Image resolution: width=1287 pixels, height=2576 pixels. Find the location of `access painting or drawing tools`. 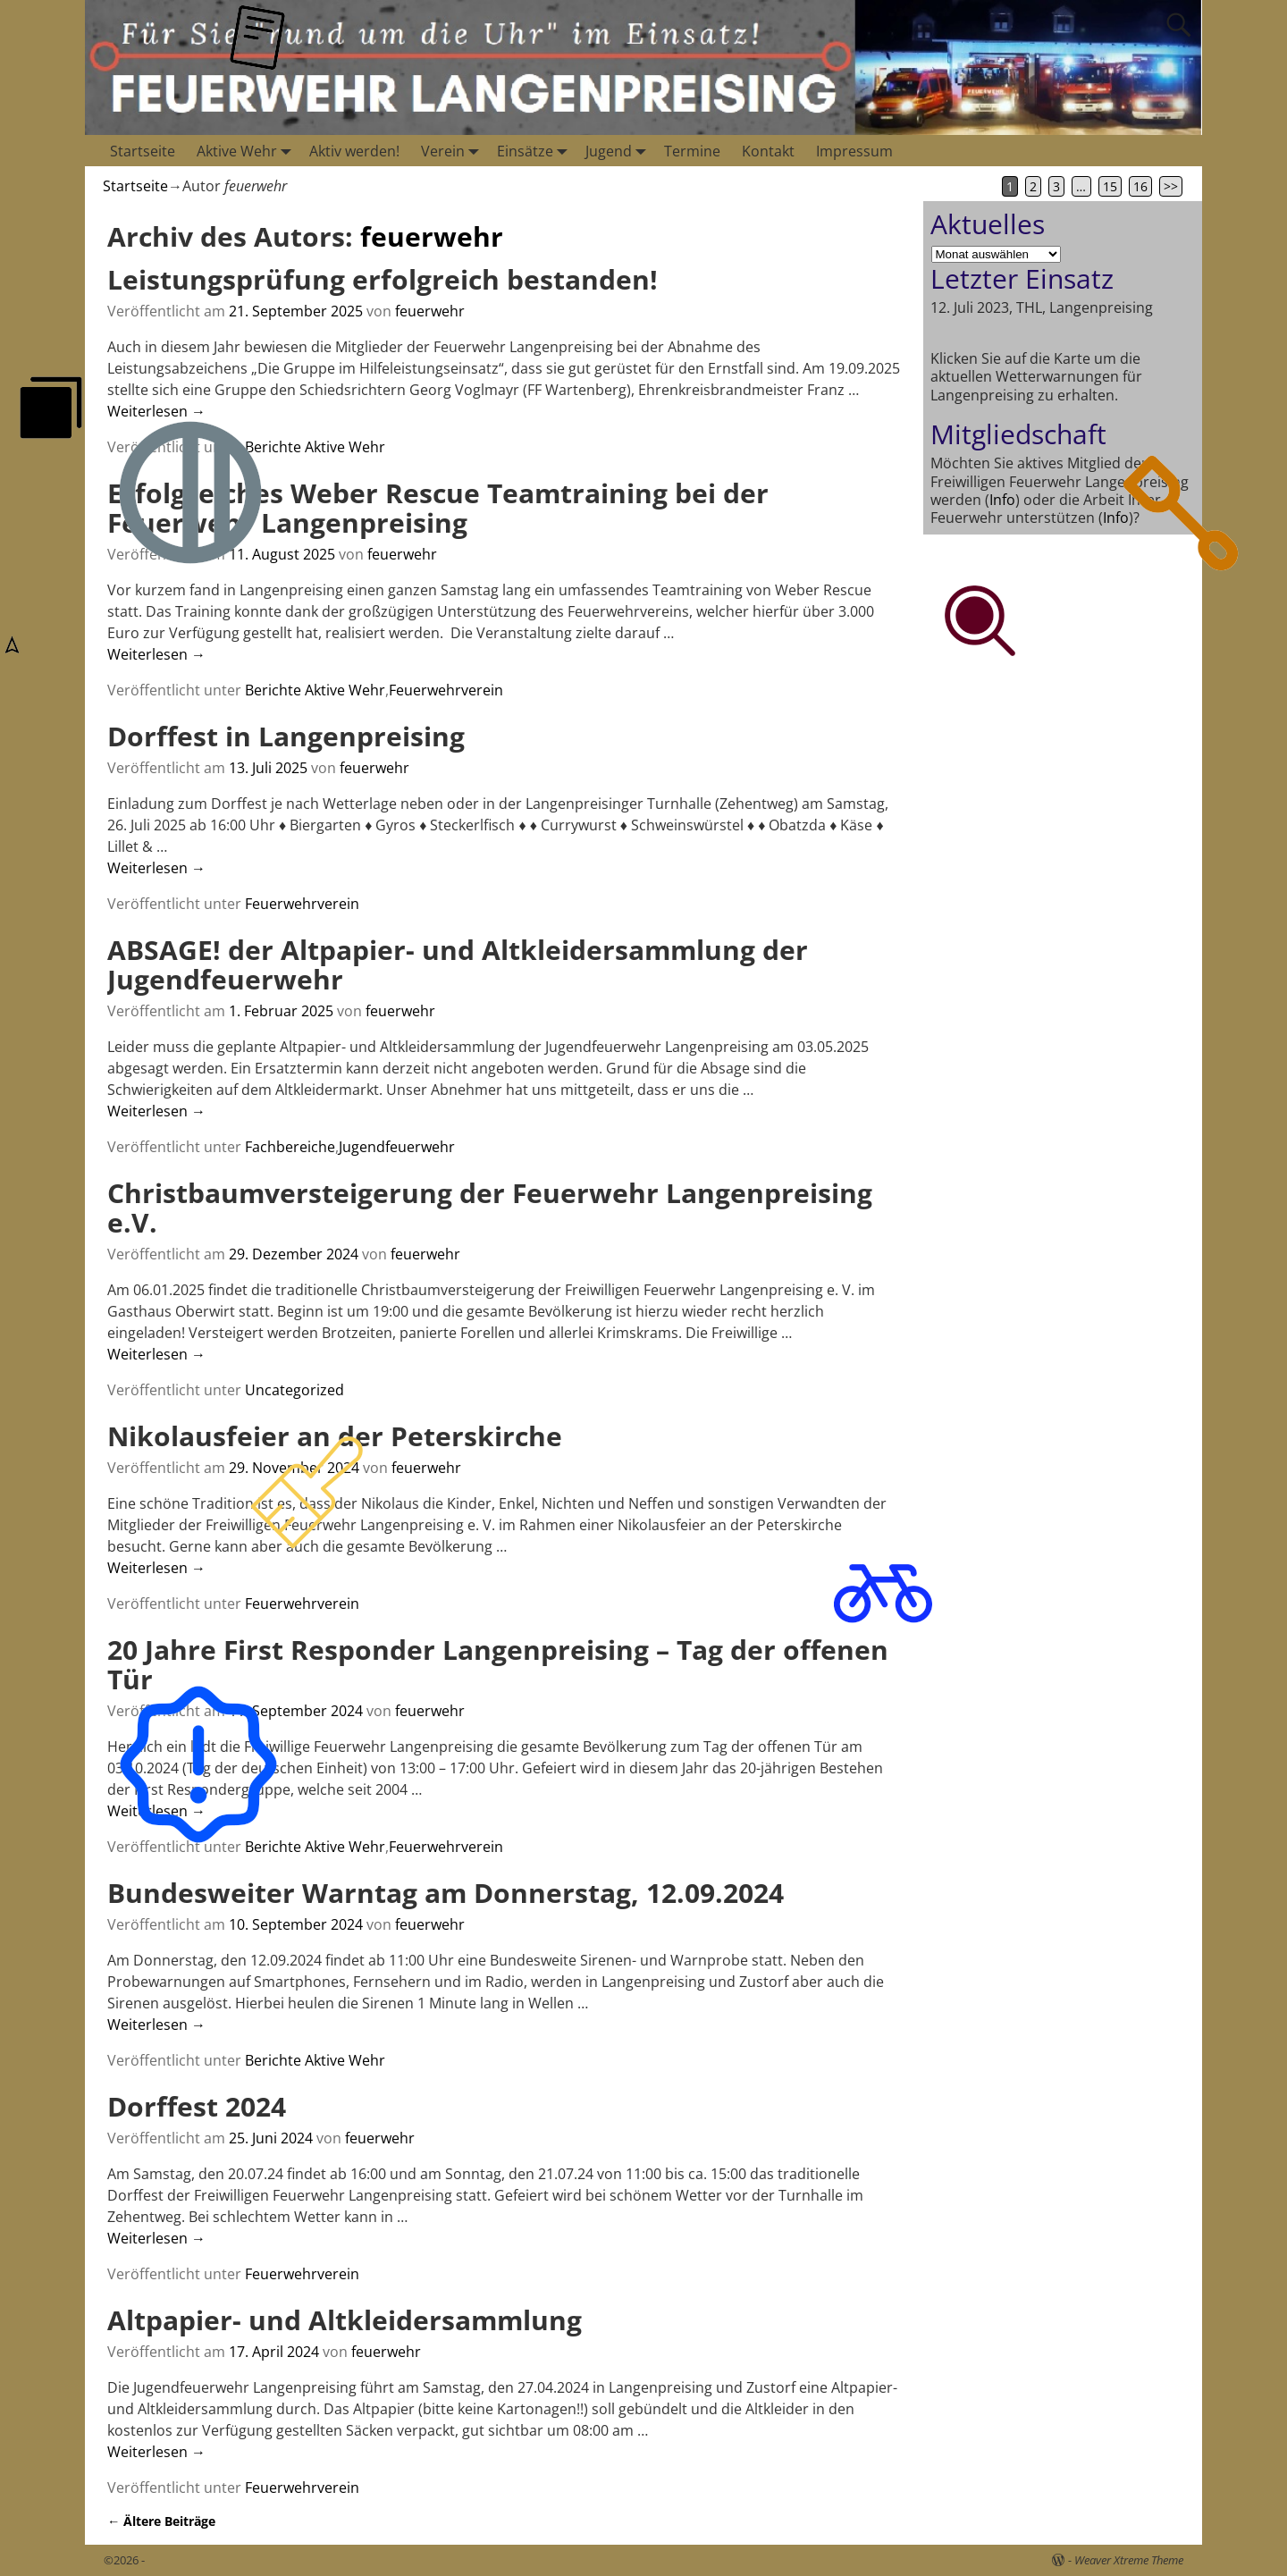

access painting or drawing tools is located at coordinates (308, 1490).